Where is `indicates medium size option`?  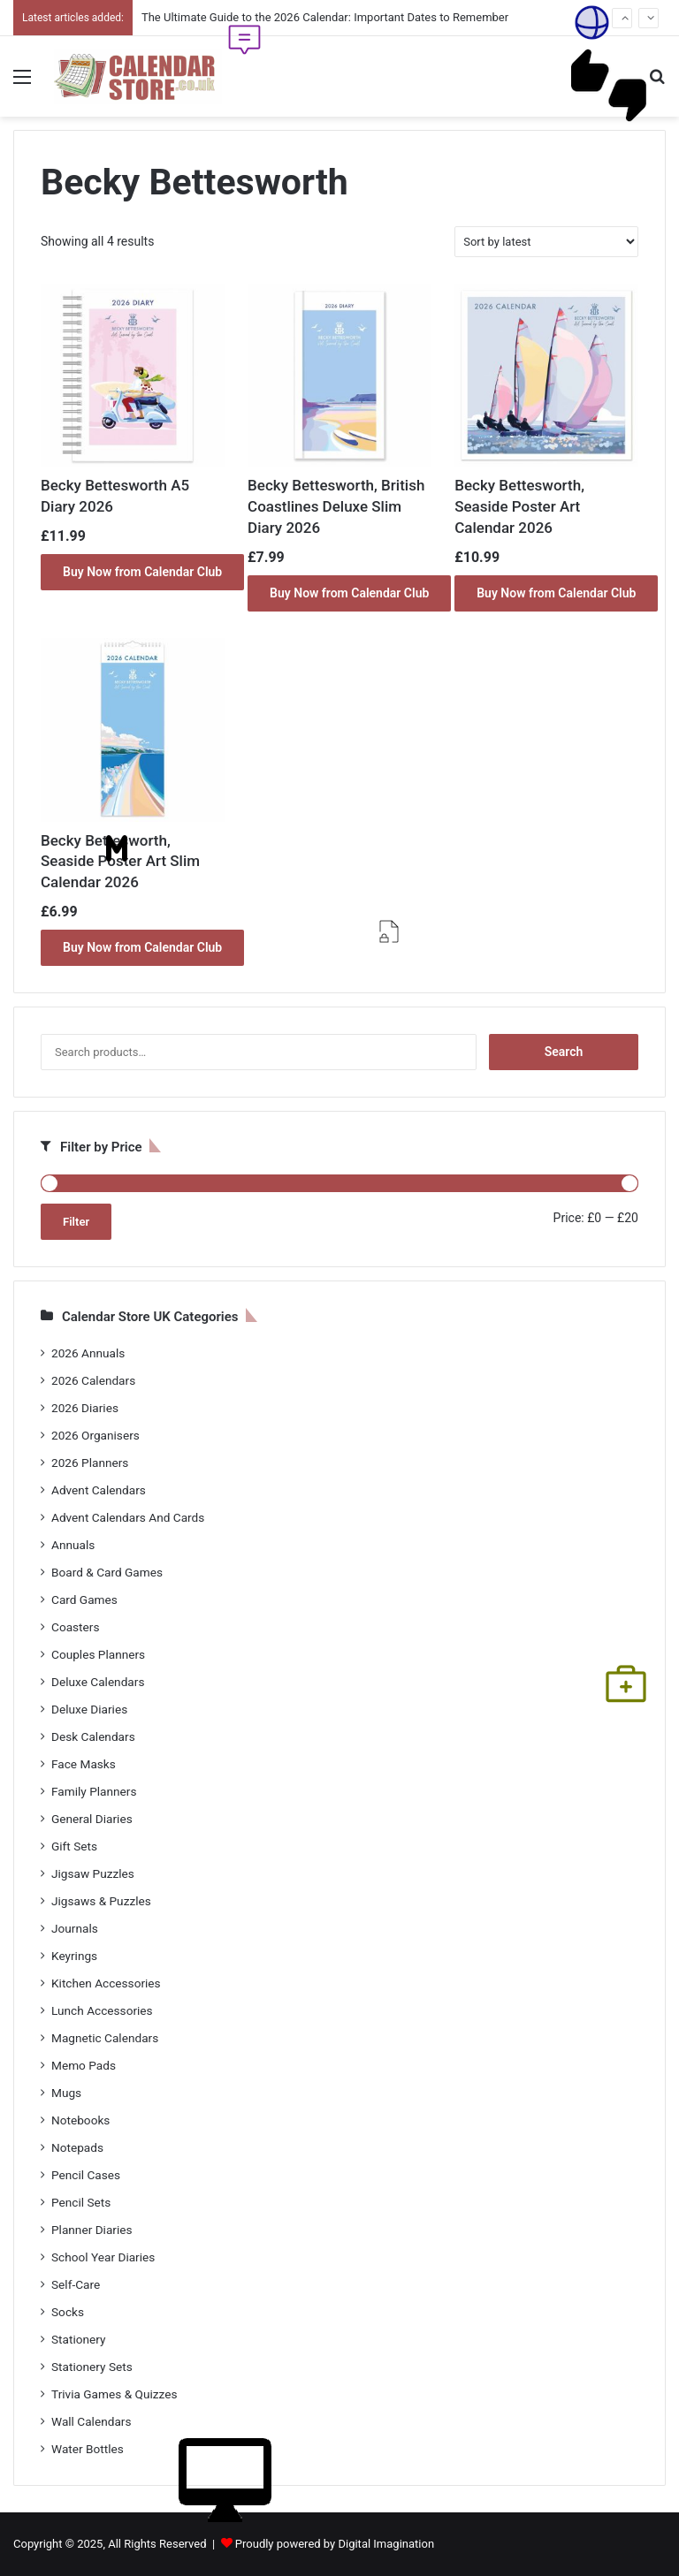 indicates medium size option is located at coordinates (117, 848).